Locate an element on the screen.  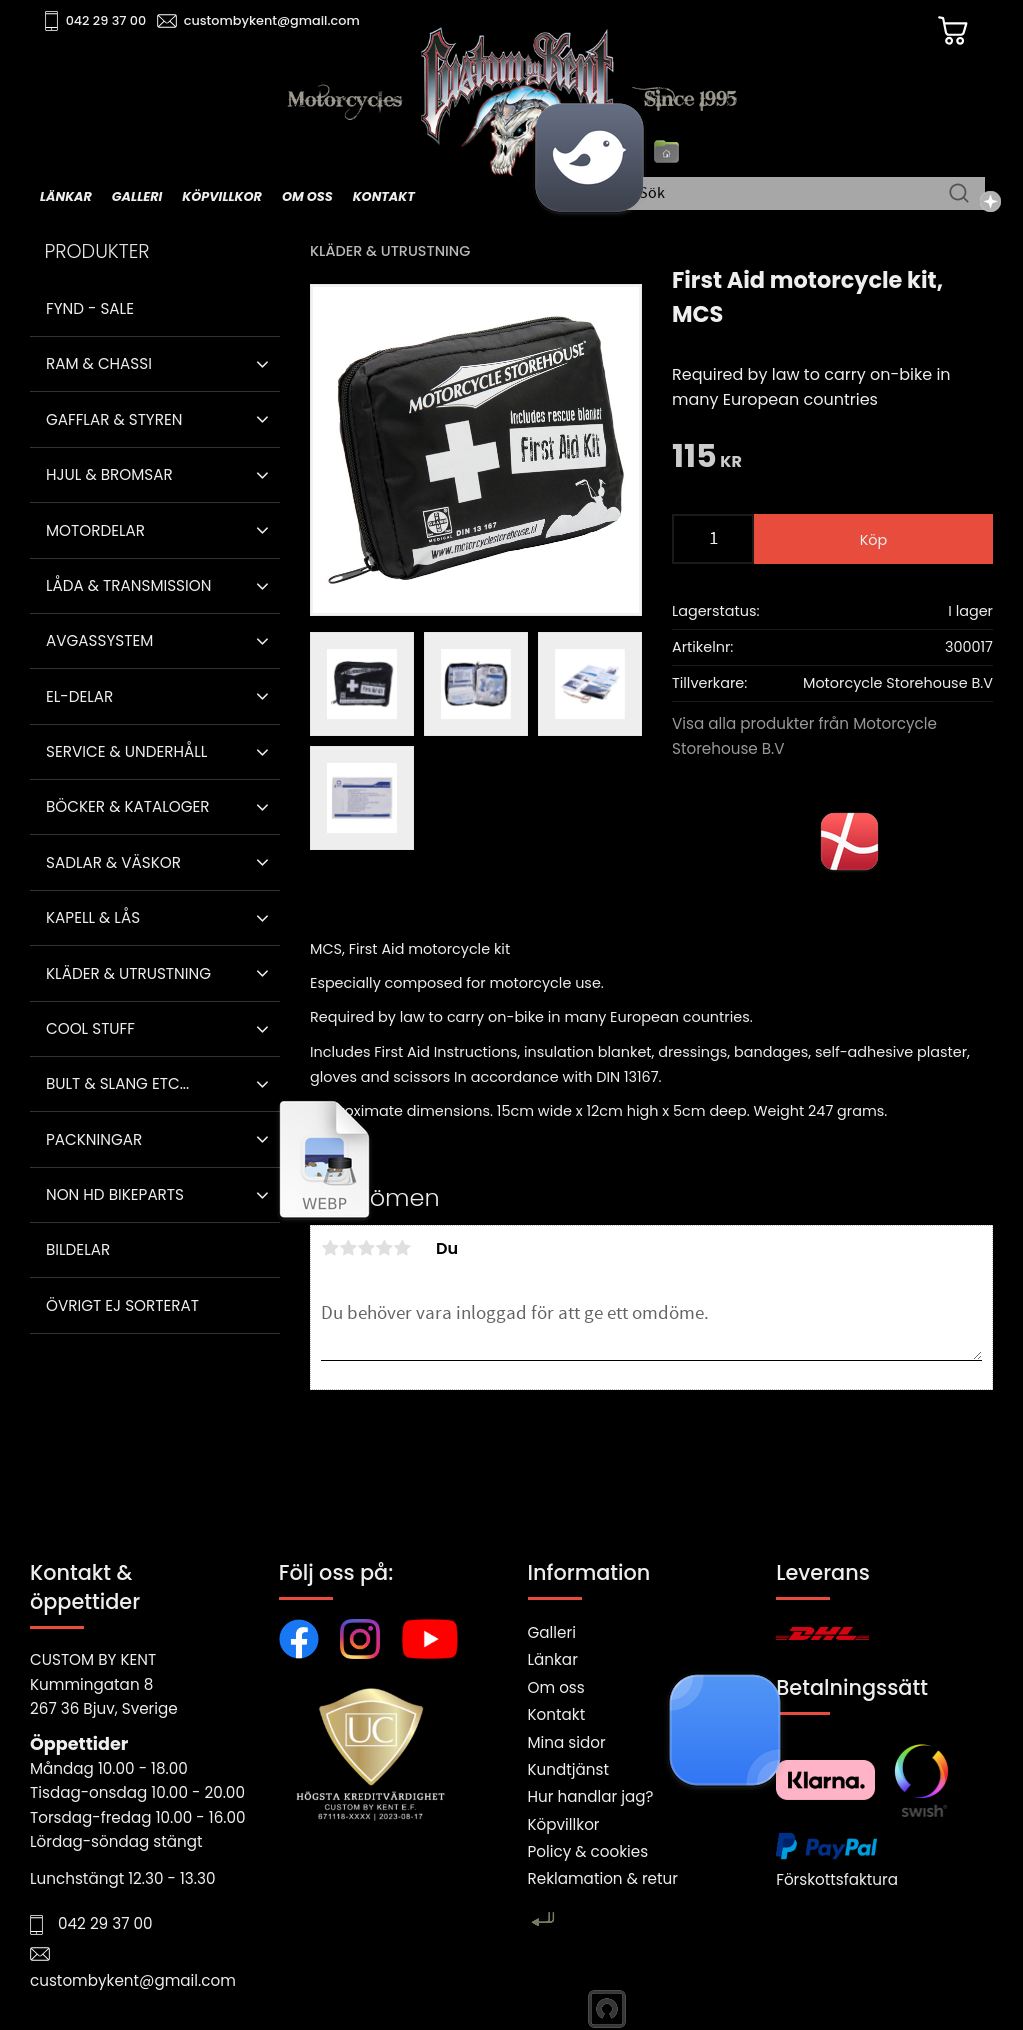
configure hot corners behavior is located at coordinates (725, 1732).